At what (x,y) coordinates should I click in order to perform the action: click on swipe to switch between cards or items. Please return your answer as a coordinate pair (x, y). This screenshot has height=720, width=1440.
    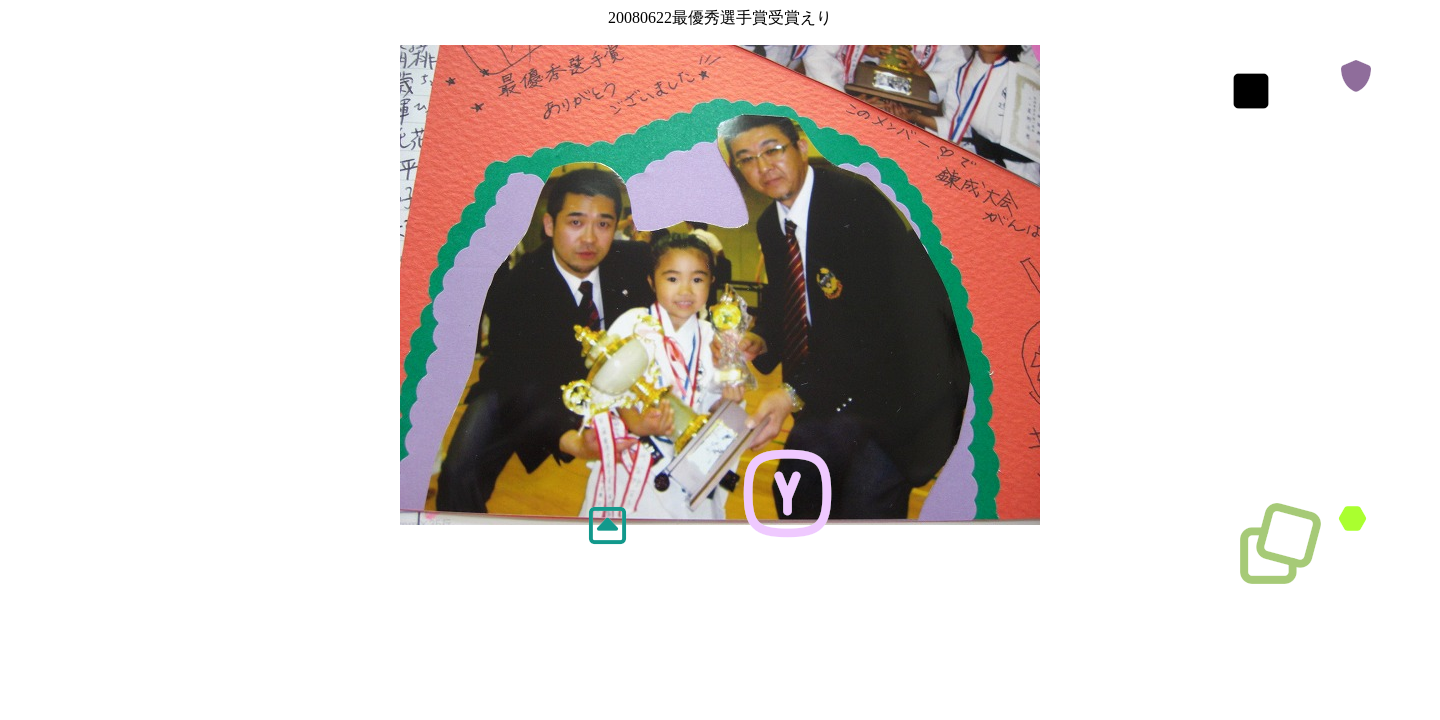
    Looking at the image, I should click on (1280, 543).